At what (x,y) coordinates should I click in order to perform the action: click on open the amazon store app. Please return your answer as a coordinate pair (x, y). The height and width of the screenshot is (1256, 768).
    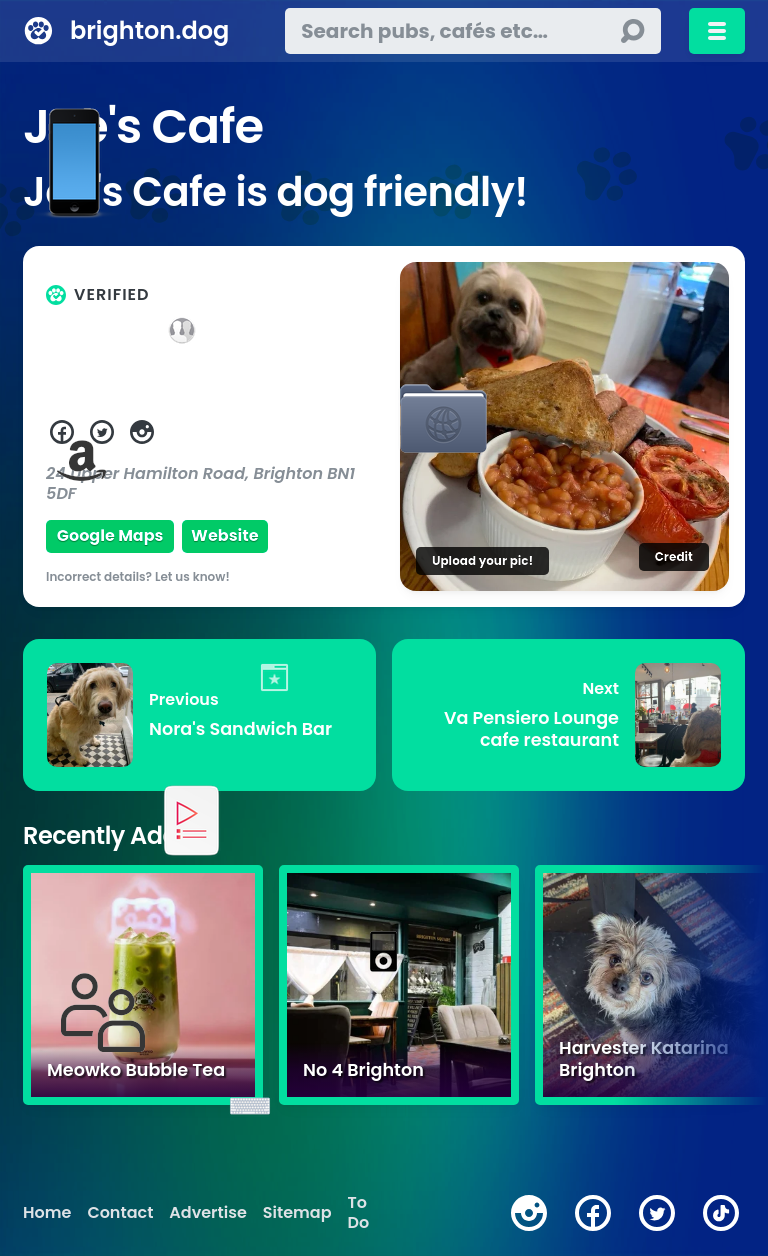
    Looking at the image, I should click on (81, 461).